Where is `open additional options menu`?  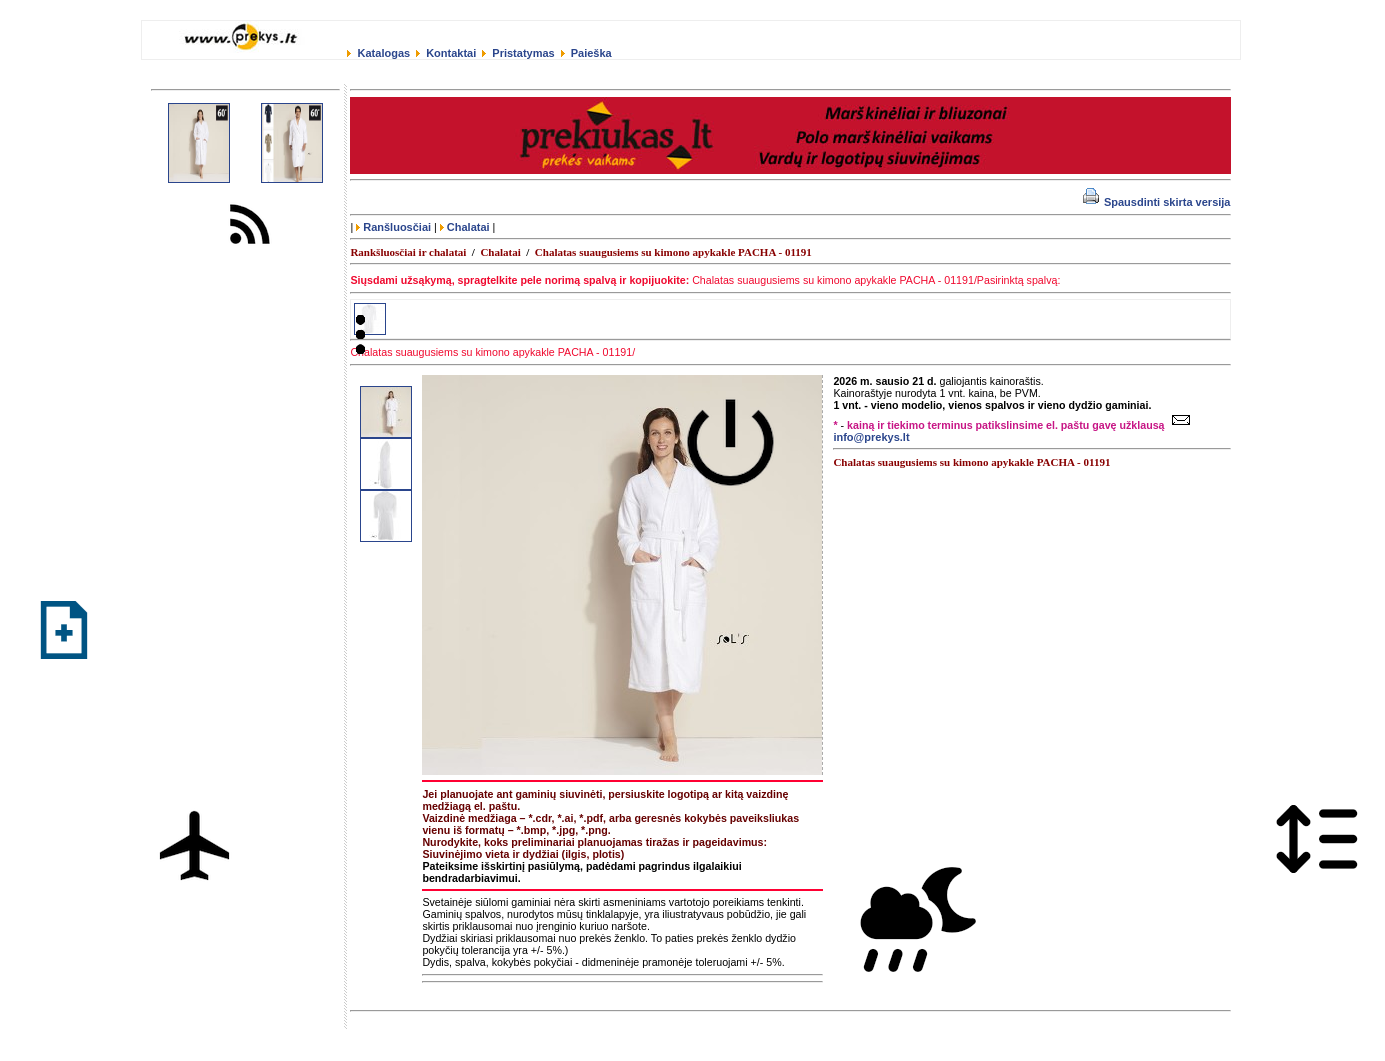 open additional options menu is located at coordinates (360, 334).